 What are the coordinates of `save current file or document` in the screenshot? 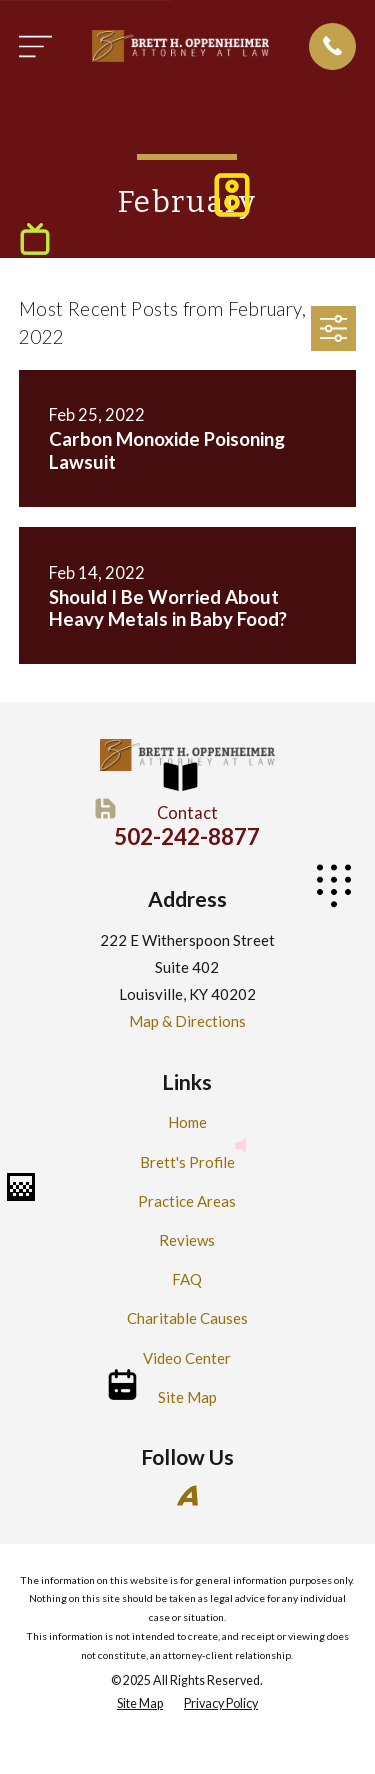 It's located at (105, 808).